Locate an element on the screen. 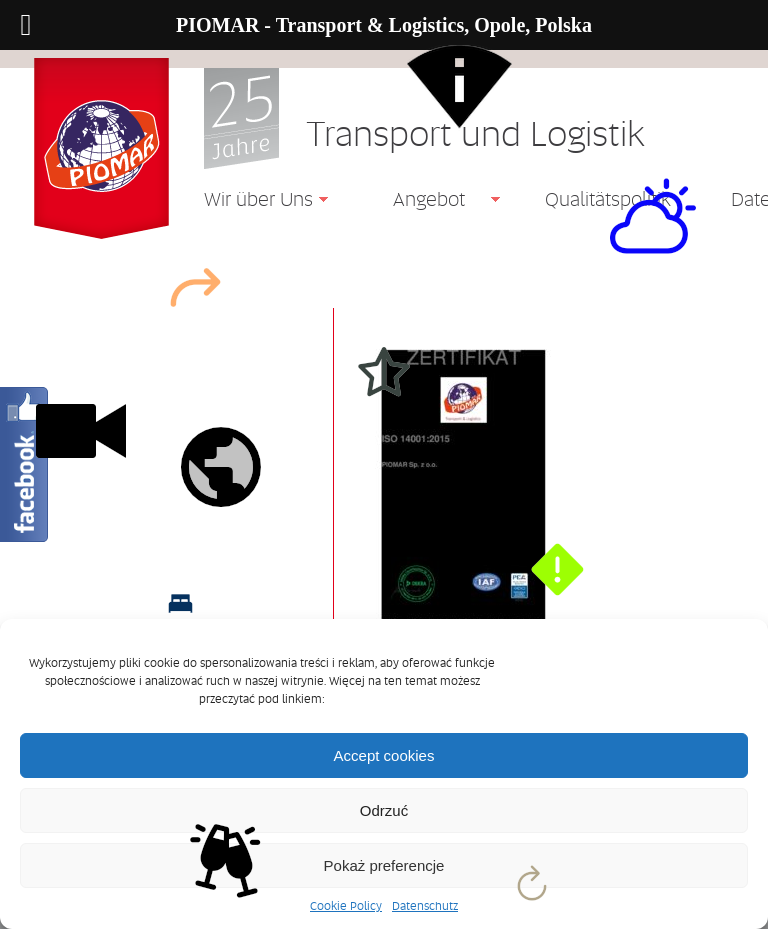 This screenshot has height=929, width=768. indicates partly cloudy weather conditions is located at coordinates (653, 216).